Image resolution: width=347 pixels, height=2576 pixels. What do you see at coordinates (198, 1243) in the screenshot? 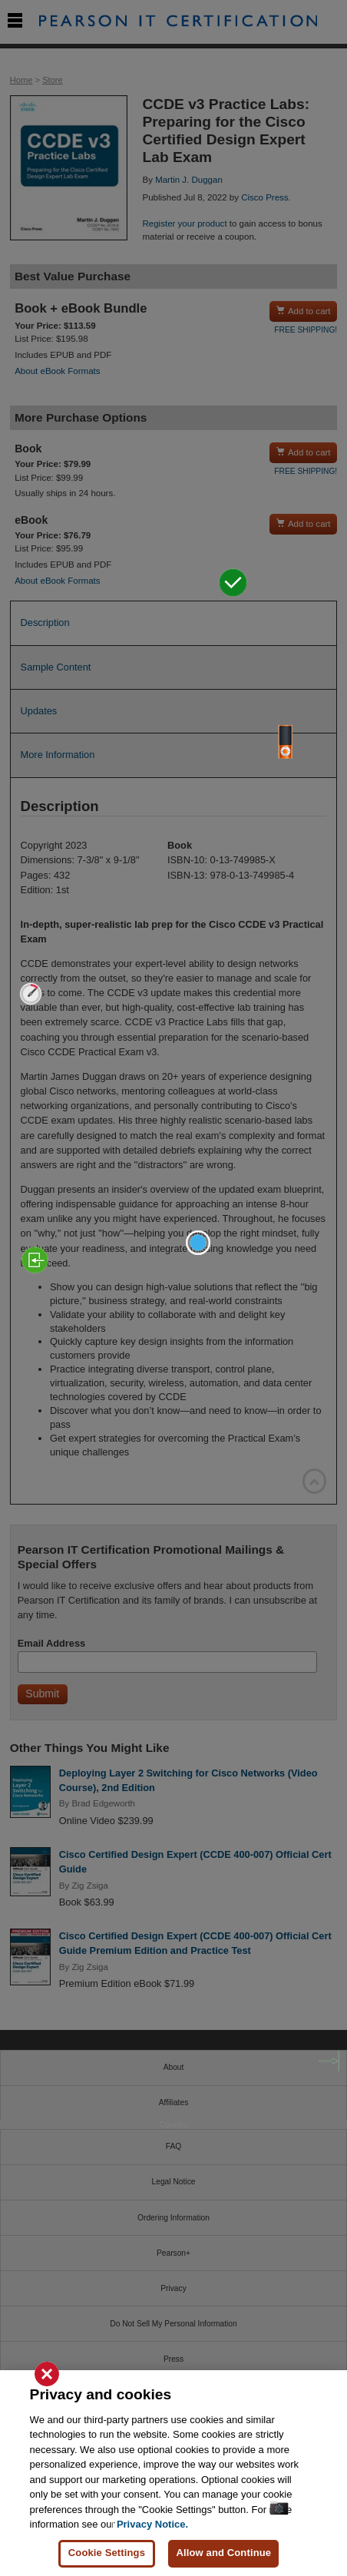
I see `indicates an active process or task in progress` at bounding box center [198, 1243].